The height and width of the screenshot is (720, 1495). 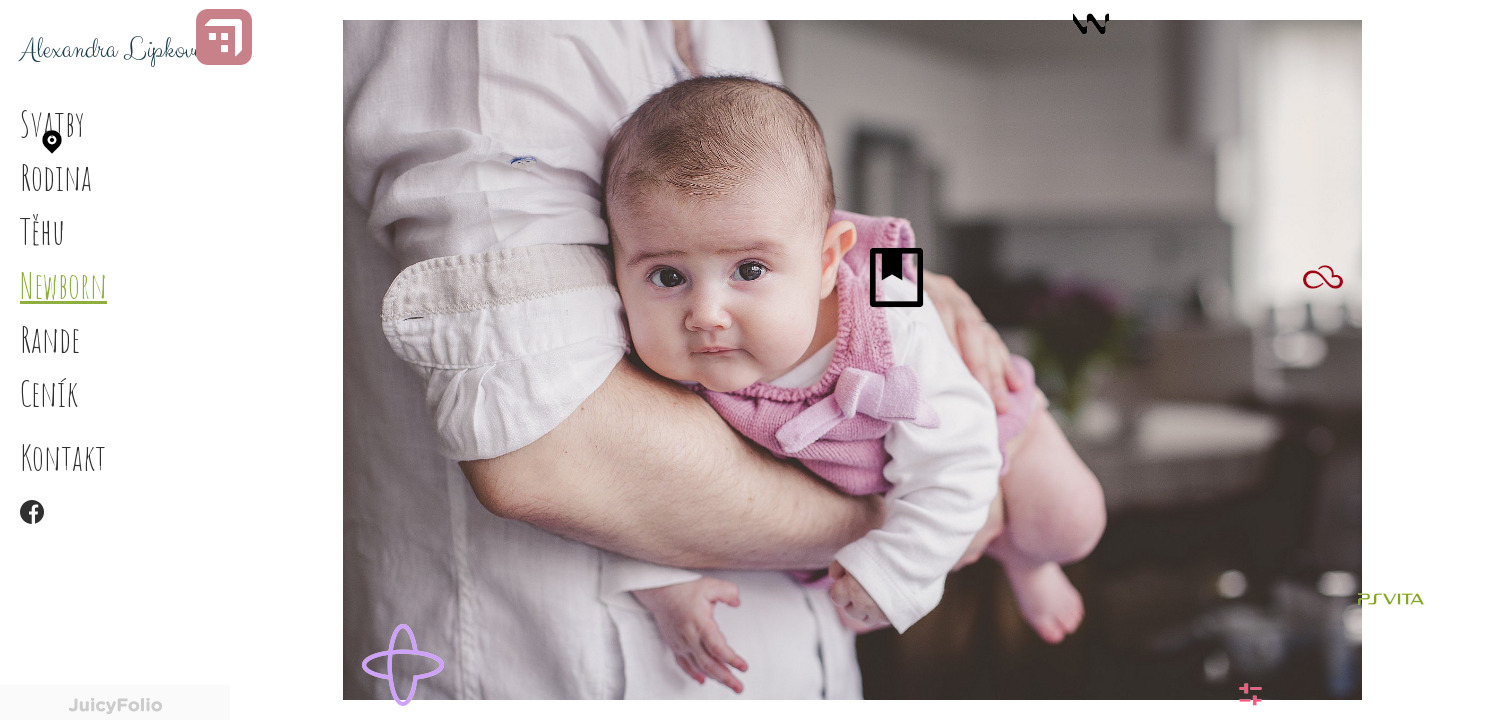 What do you see at coordinates (52, 141) in the screenshot?
I see `view location on map` at bounding box center [52, 141].